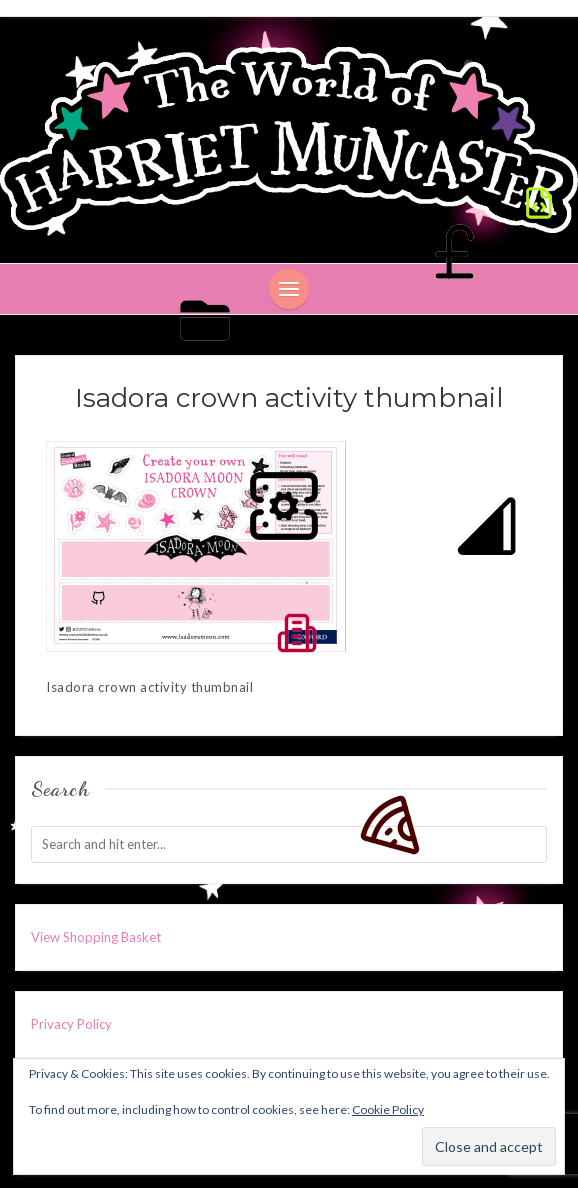  What do you see at coordinates (491, 528) in the screenshot?
I see `indicates strong cellular network signal` at bounding box center [491, 528].